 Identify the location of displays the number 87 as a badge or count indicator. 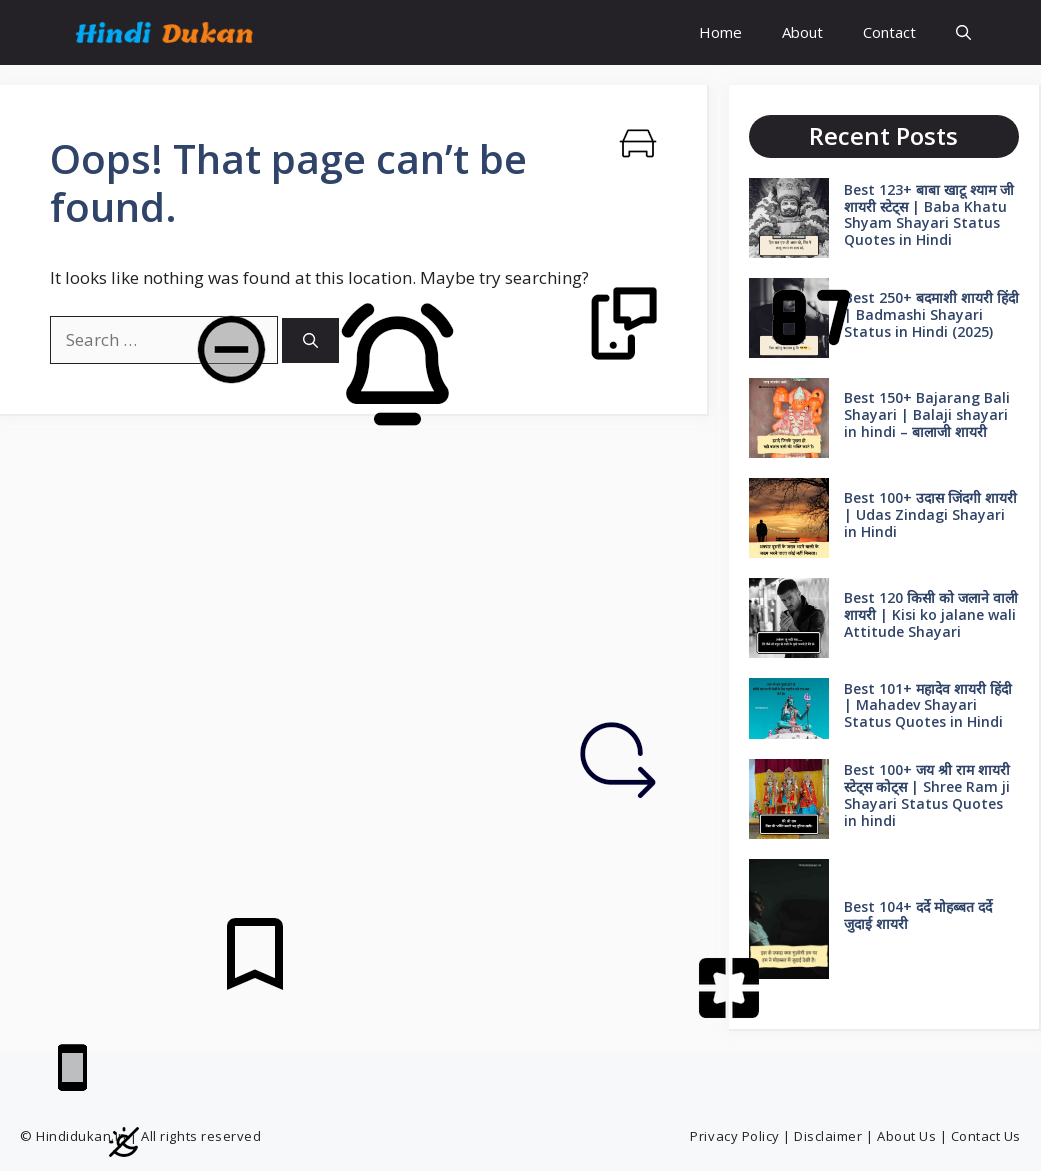
(811, 317).